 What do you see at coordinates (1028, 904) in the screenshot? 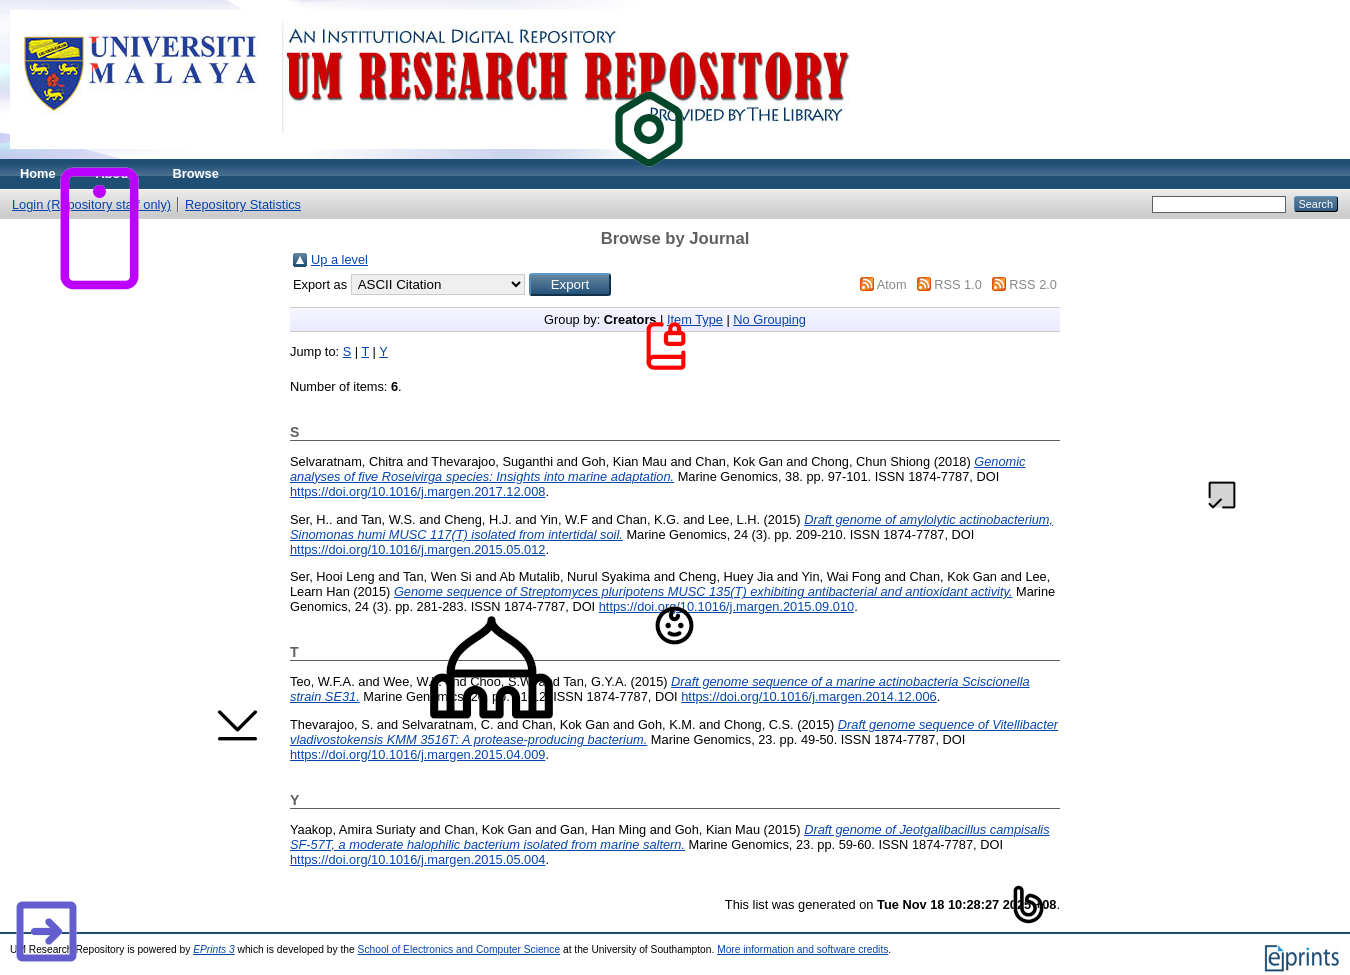
I see `bebo social network logo` at bounding box center [1028, 904].